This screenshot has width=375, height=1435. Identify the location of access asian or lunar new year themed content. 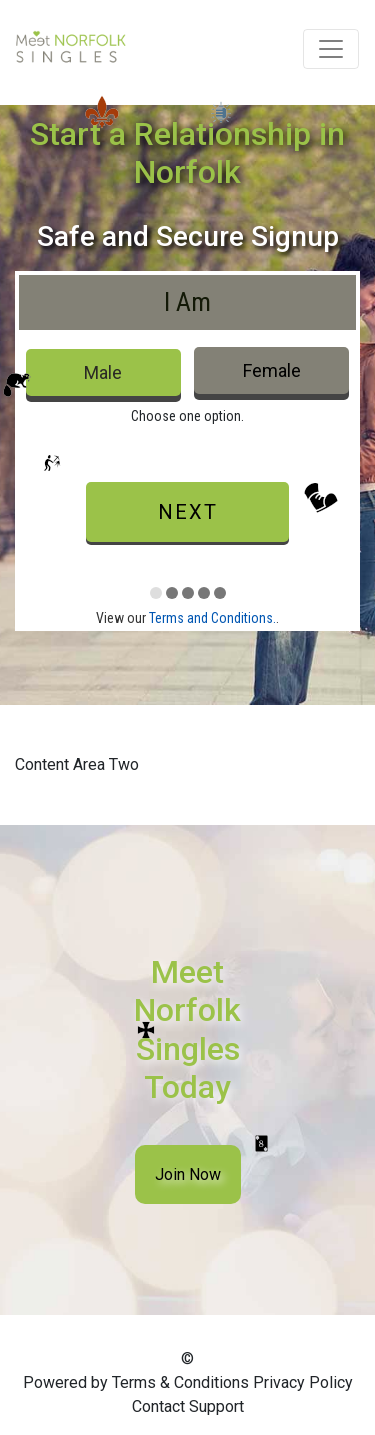
(221, 112).